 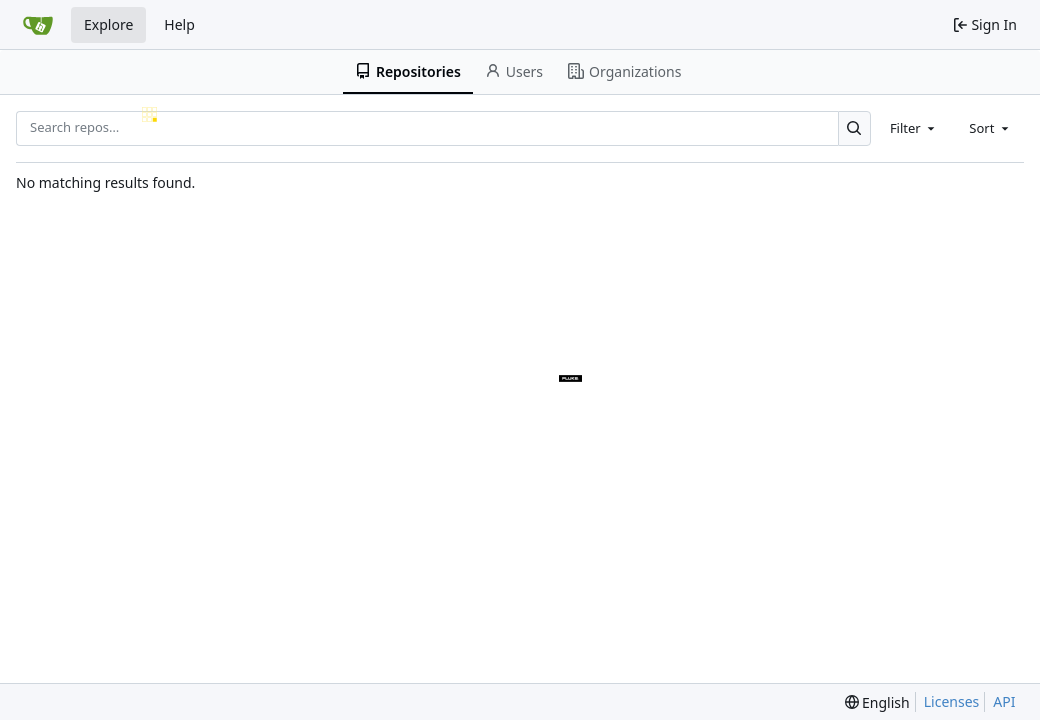 What do you see at coordinates (570, 378) in the screenshot?
I see `Fluke corporation brand logo` at bounding box center [570, 378].